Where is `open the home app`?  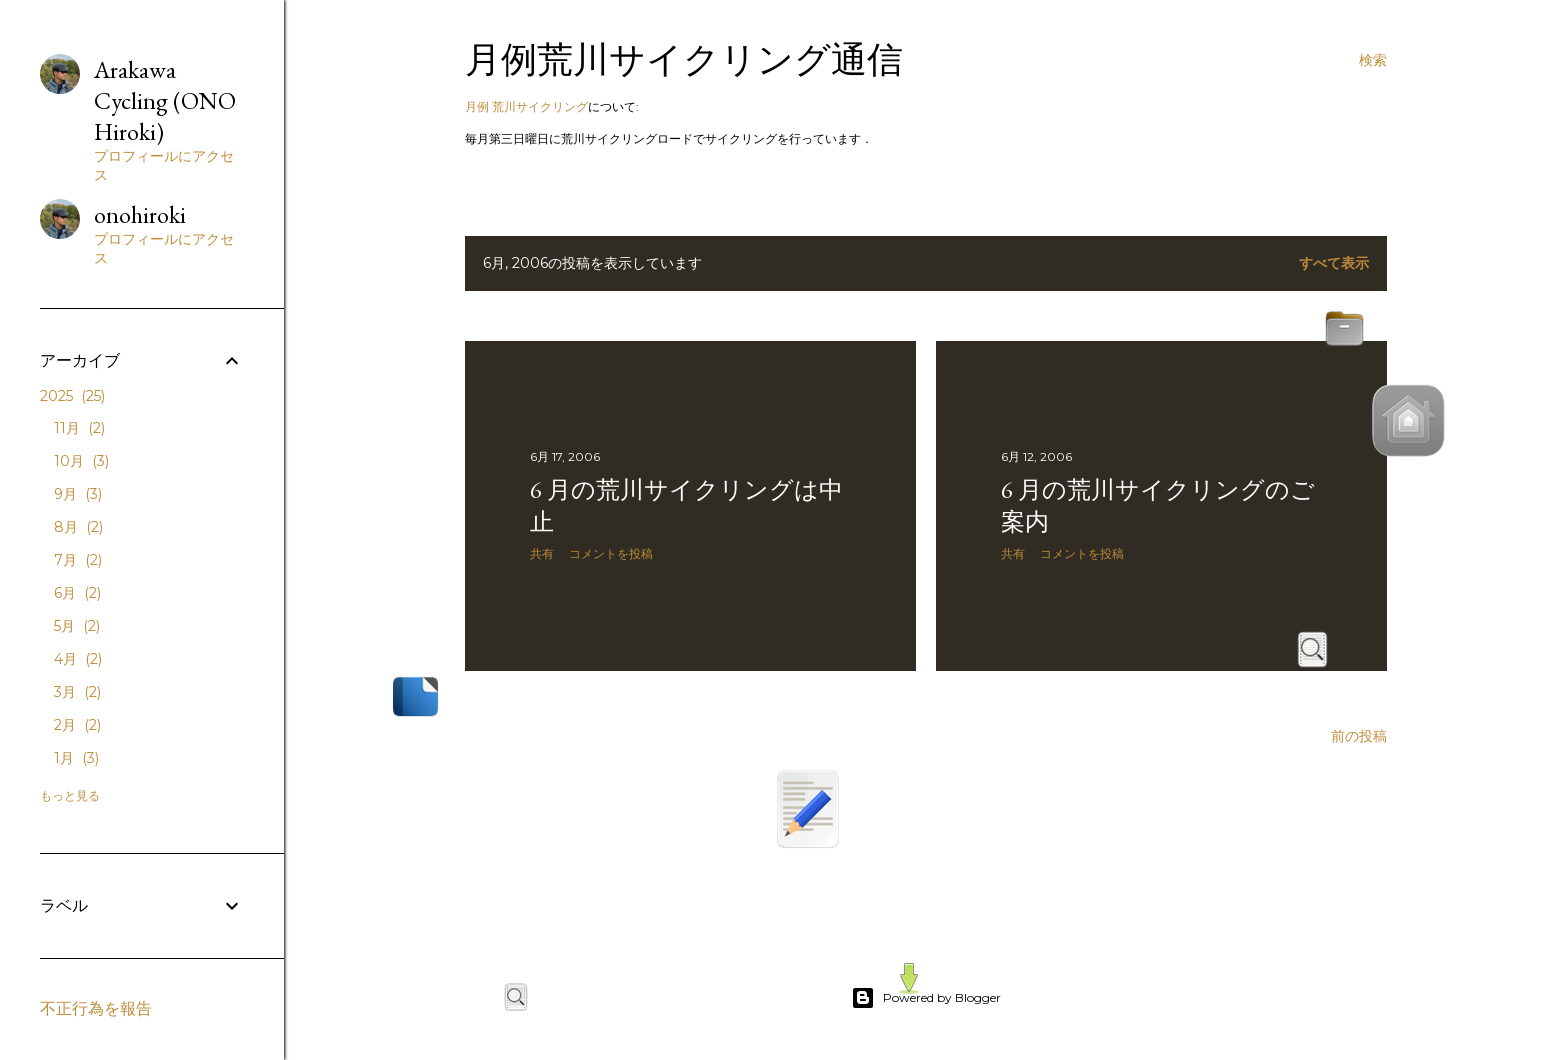 open the home app is located at coordinates (1408, 420).